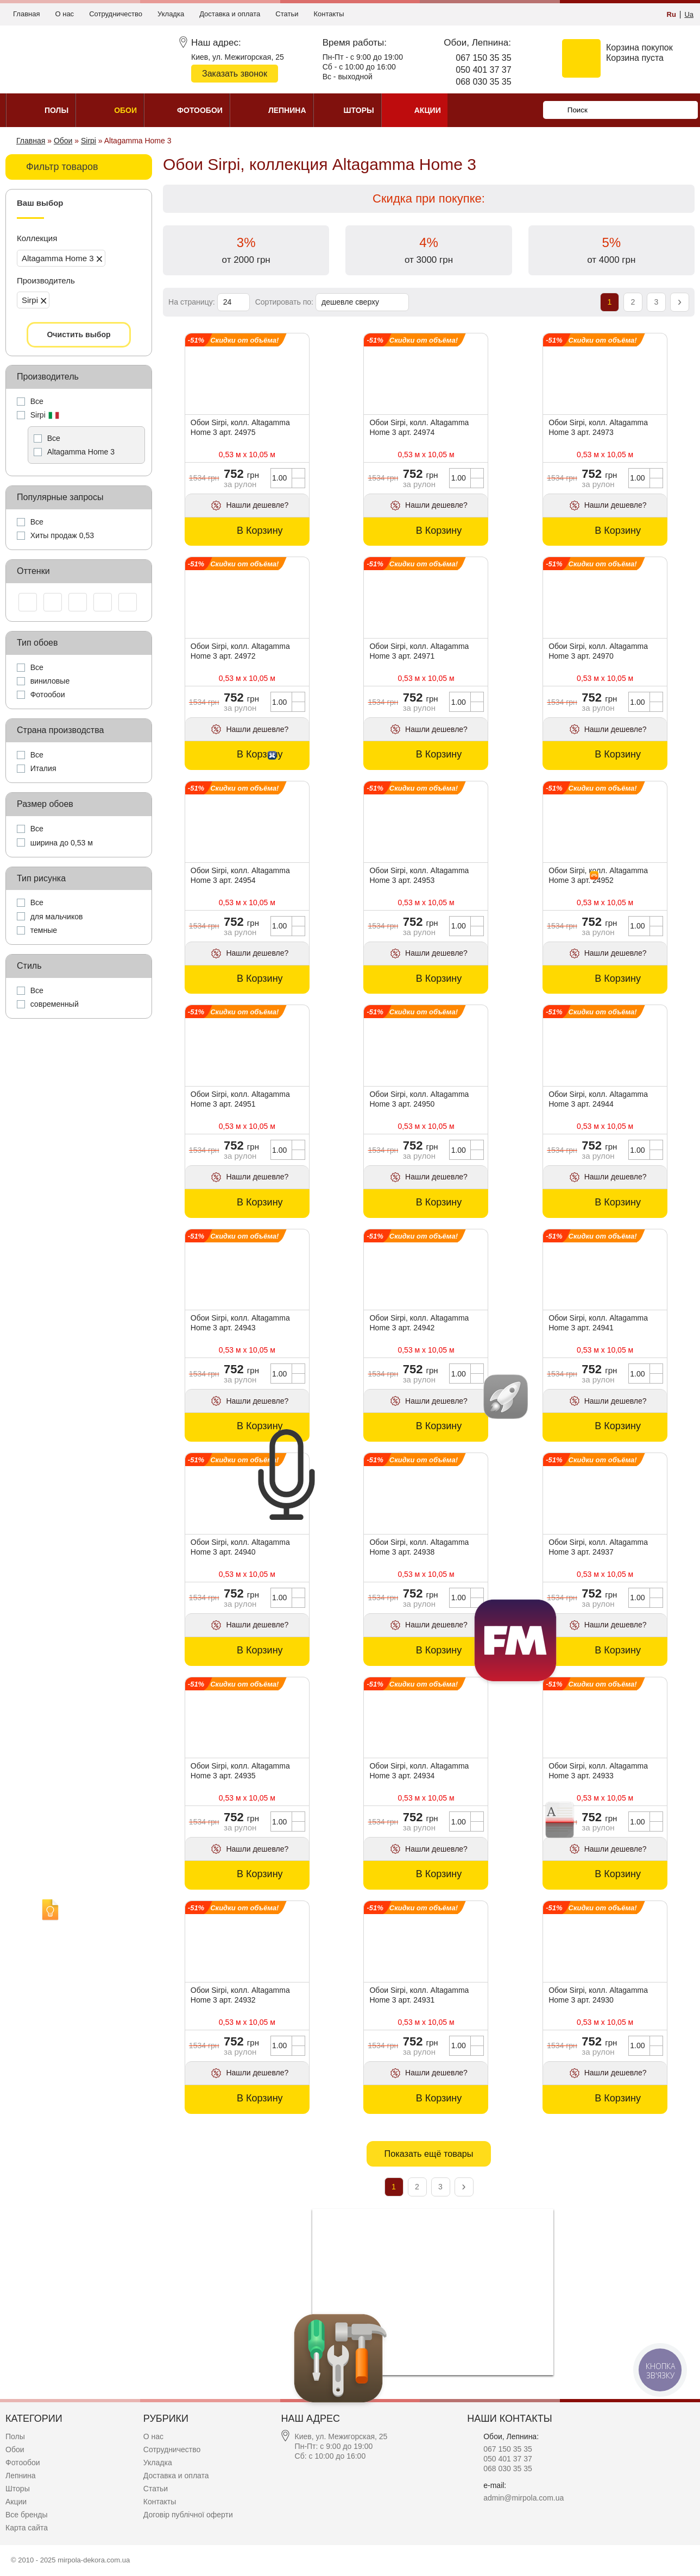 Image resolution: width=700 pixels, height=2576 pixels. Describe the element at coordinates (515, 1640) in the screenshot. I see `open football manager app` at that location.